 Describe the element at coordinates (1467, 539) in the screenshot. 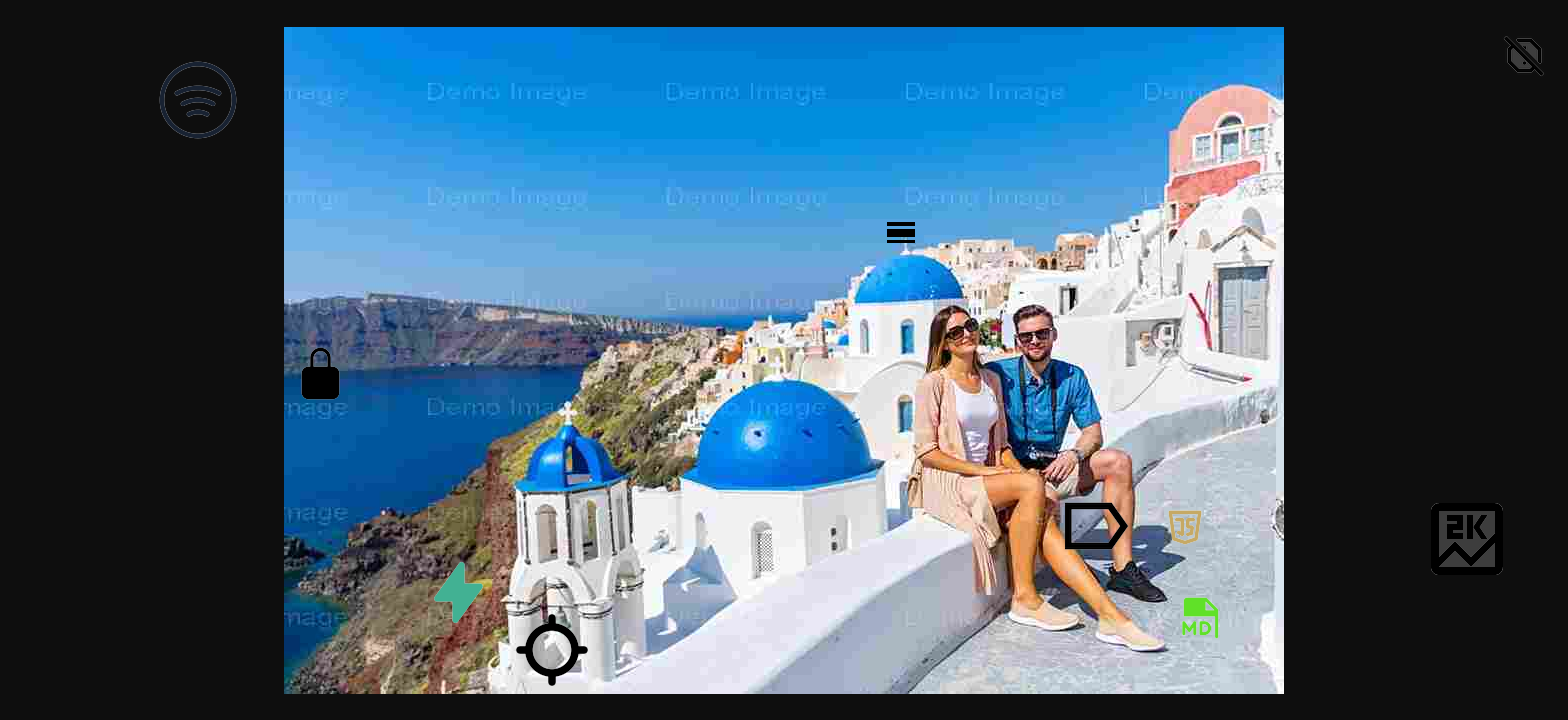

I see `view score or rating statistics` at that location.